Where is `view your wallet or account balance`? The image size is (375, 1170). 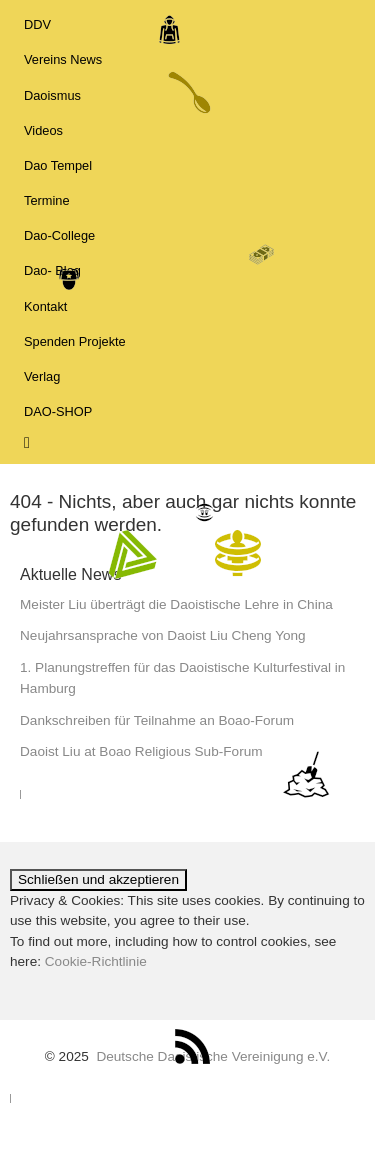
view your wallet or account balance is located at coordinates (261, 254).